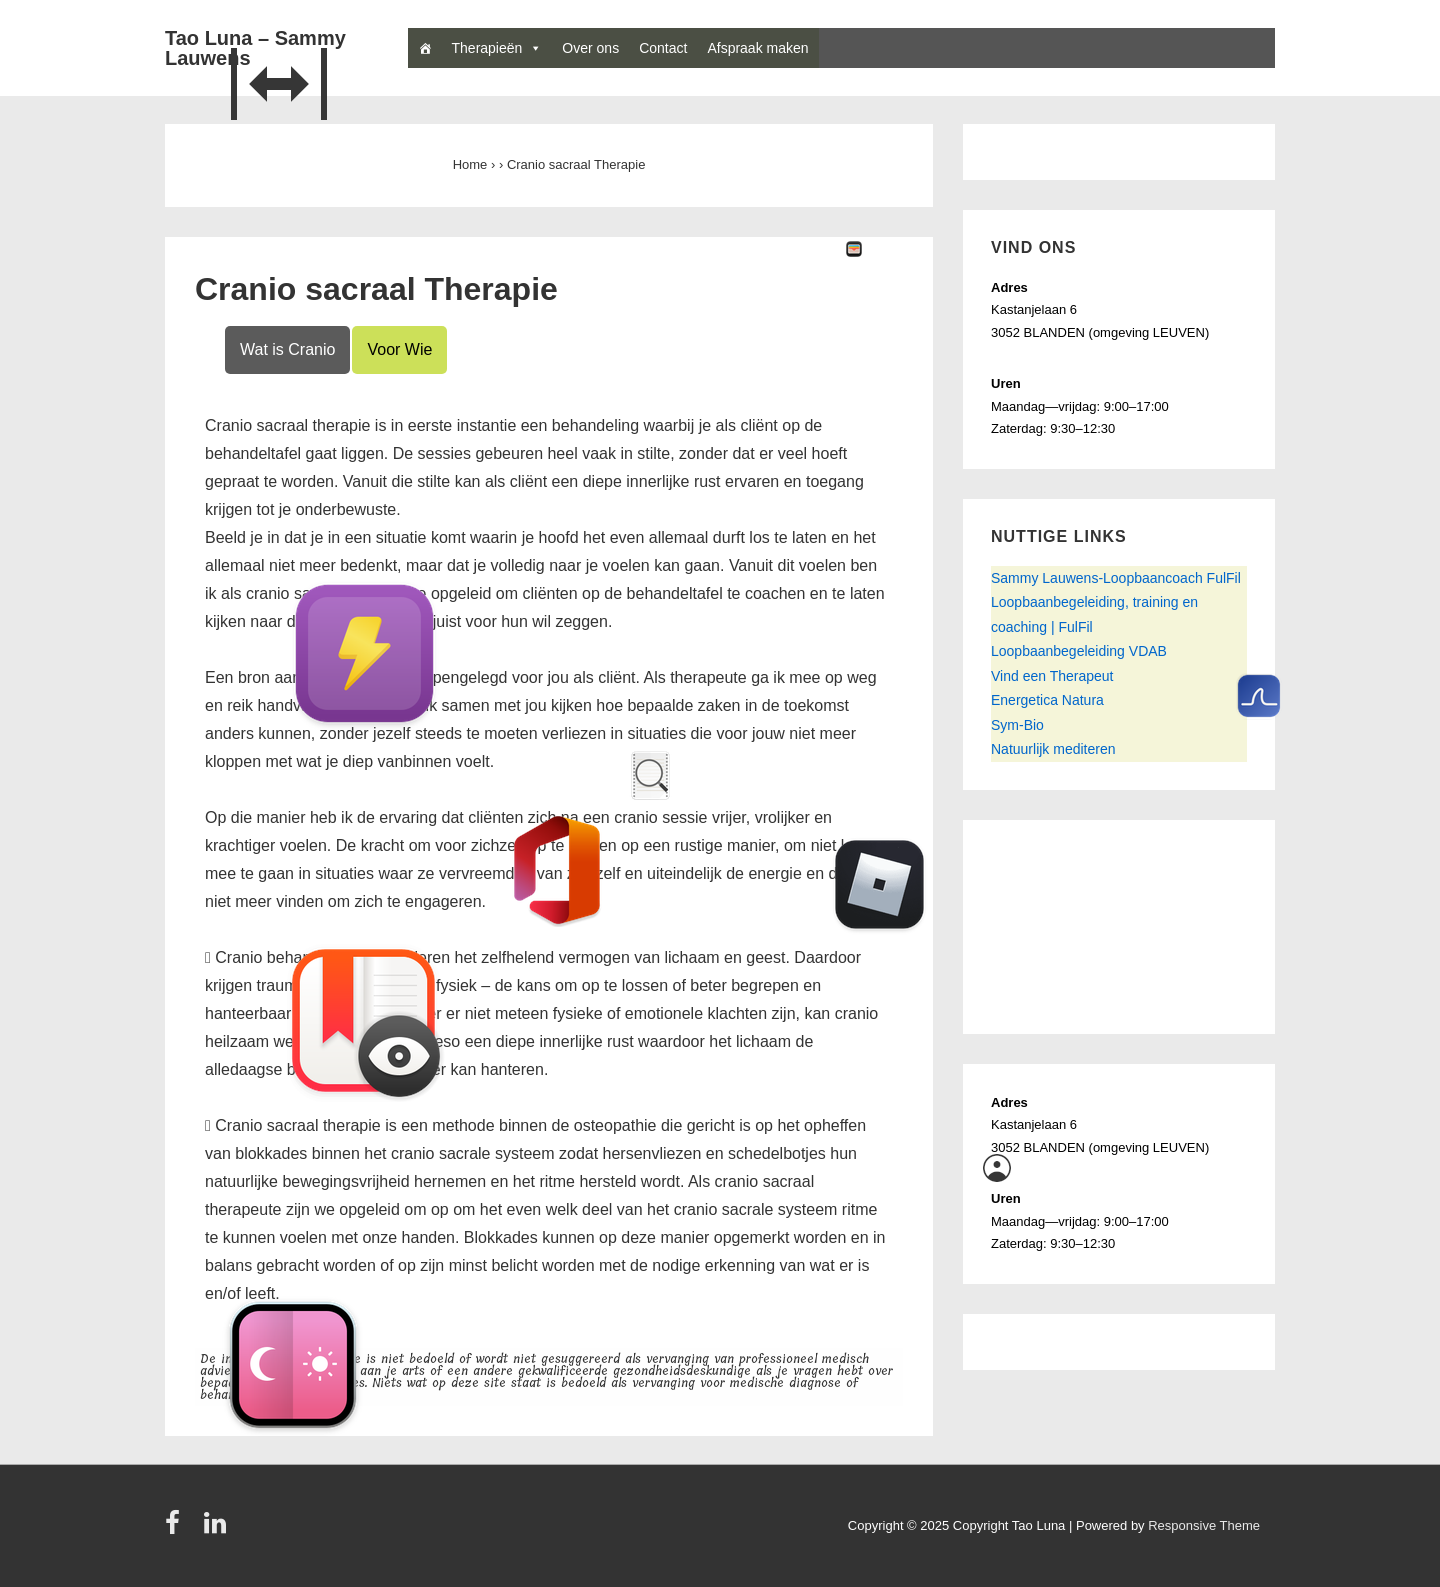 The height and width of the screenshot is (1587, 1440). I want to click on open calibre e-book management app, so click(363, 1020).